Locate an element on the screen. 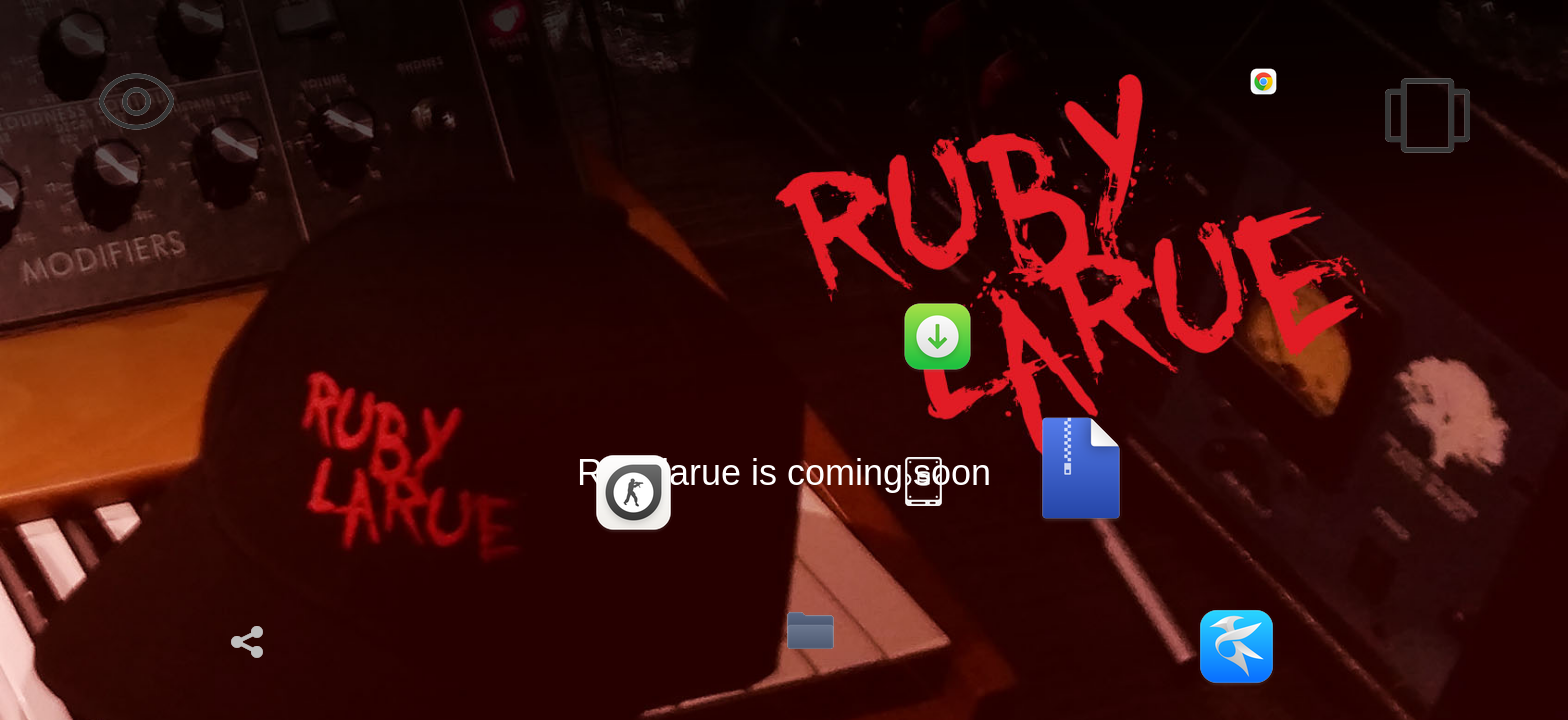 The width and height of the screenshot is (1568, 720). indicates storage quota or disk space limit is located at coordinates (923, 481).